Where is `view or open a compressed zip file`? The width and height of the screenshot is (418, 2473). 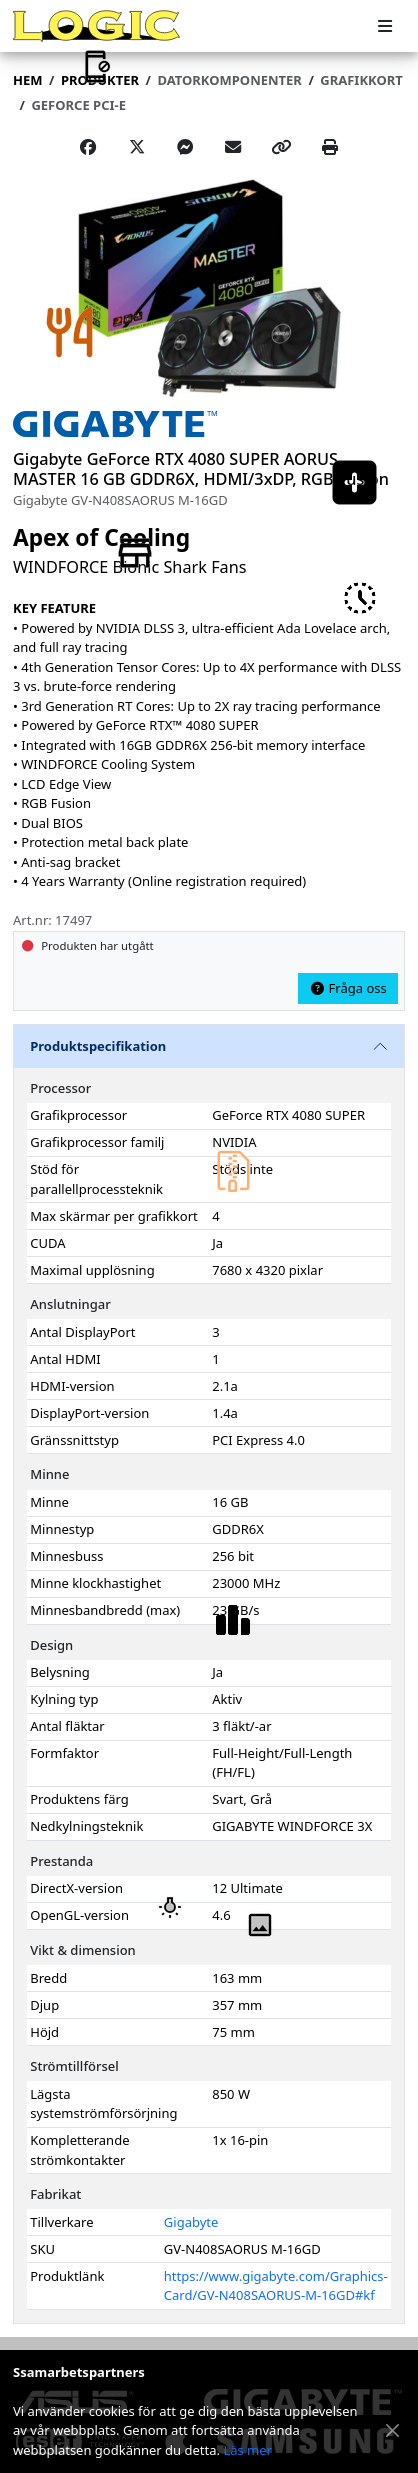 view or open a compressed zip file is located at coordinates (233, 1170).